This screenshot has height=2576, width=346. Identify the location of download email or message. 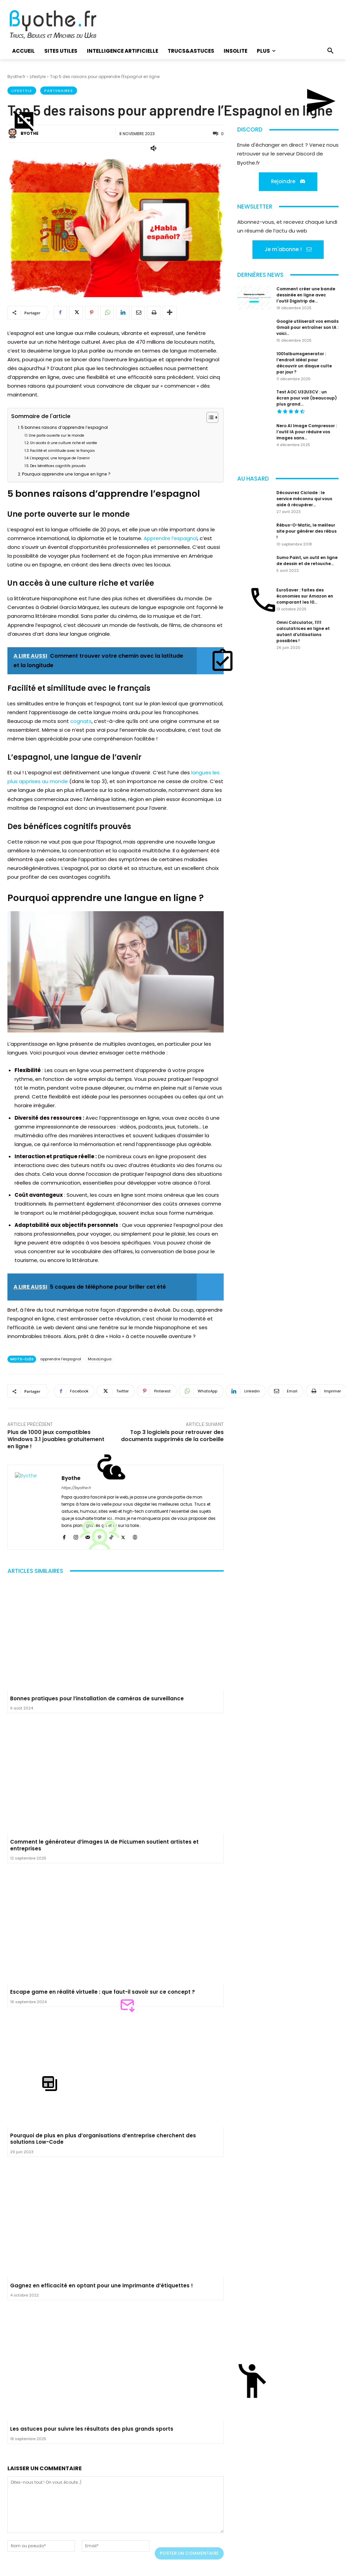
(127, 2004).